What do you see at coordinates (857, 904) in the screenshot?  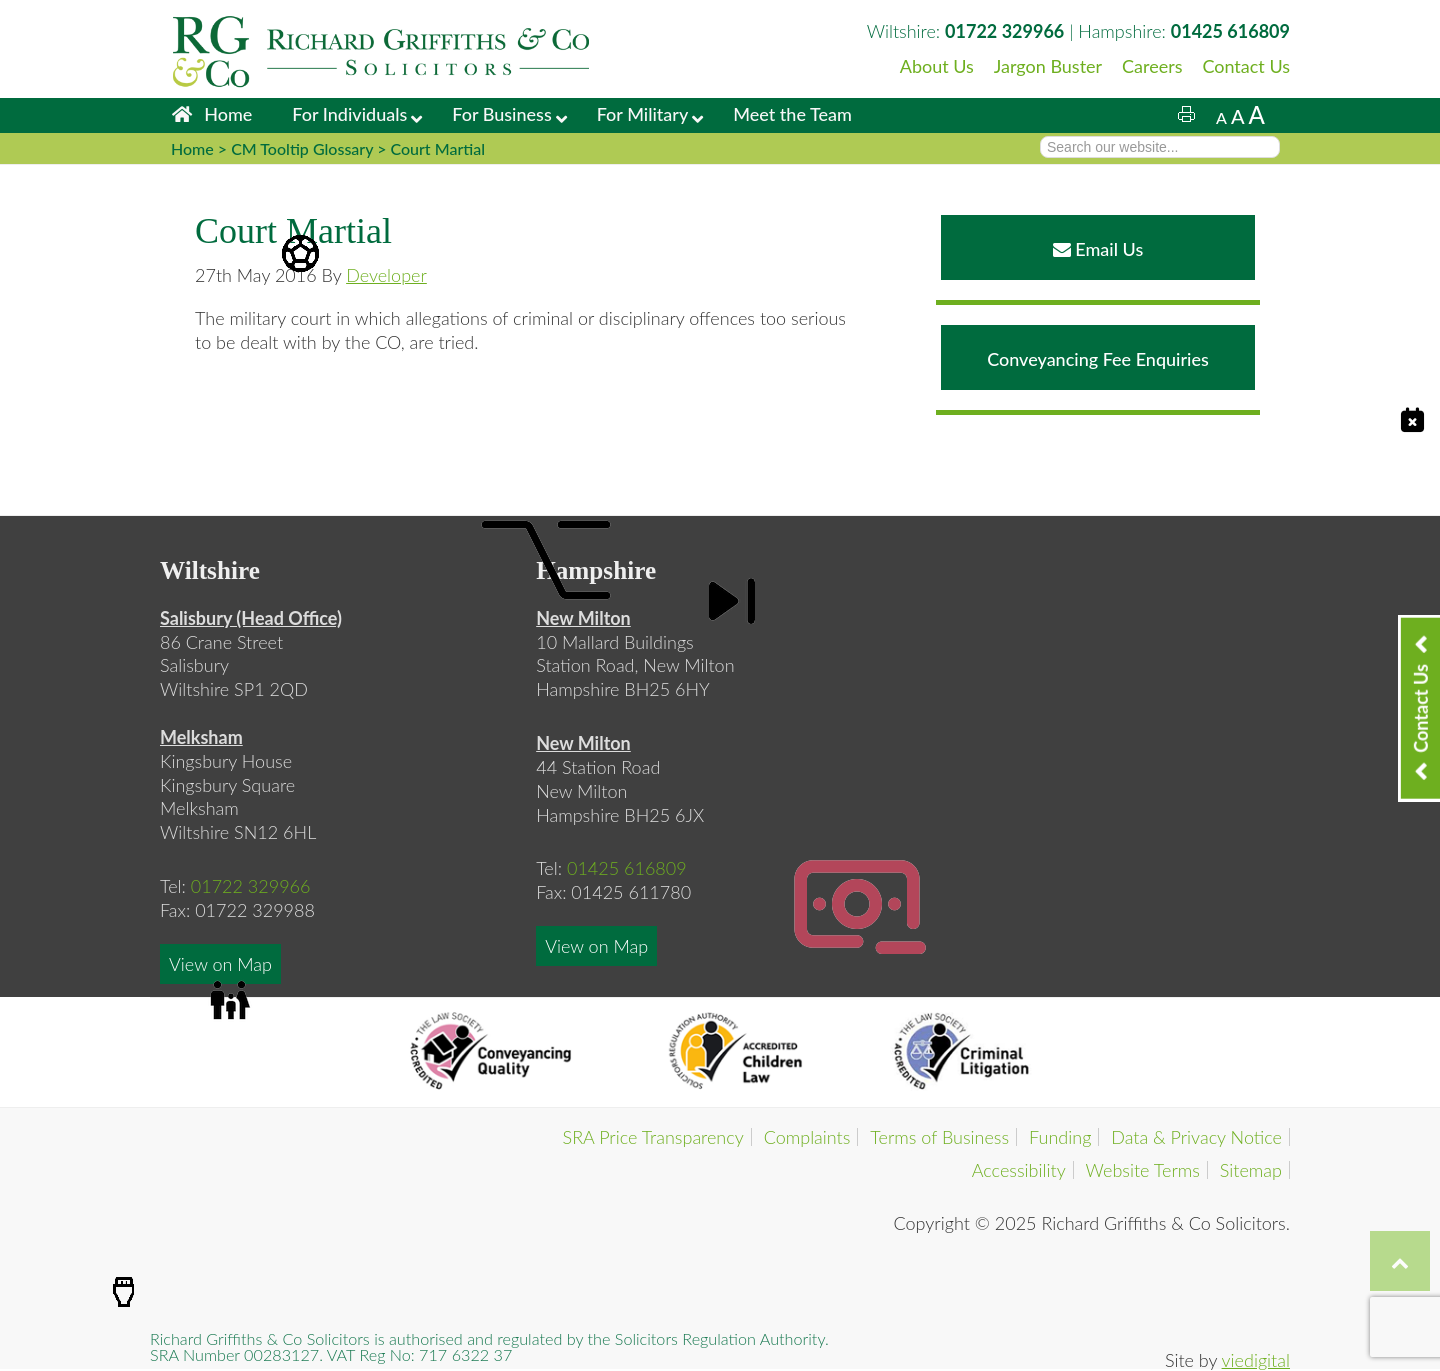 I see `subtract funds or reduce balance` at bounding box center [857, 904].